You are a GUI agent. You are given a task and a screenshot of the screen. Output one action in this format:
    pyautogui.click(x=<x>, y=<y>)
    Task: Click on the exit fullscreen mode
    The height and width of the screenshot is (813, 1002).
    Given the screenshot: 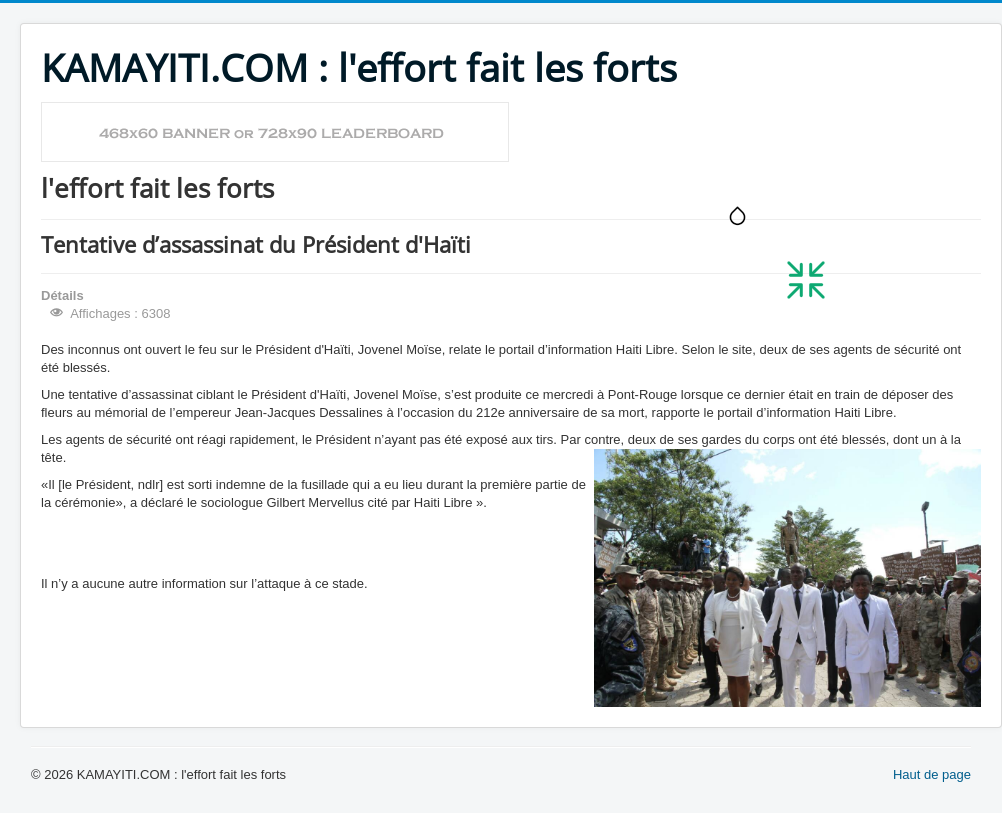 What is the action you would take?
    pyautogui.click(x=806, y=280)
    